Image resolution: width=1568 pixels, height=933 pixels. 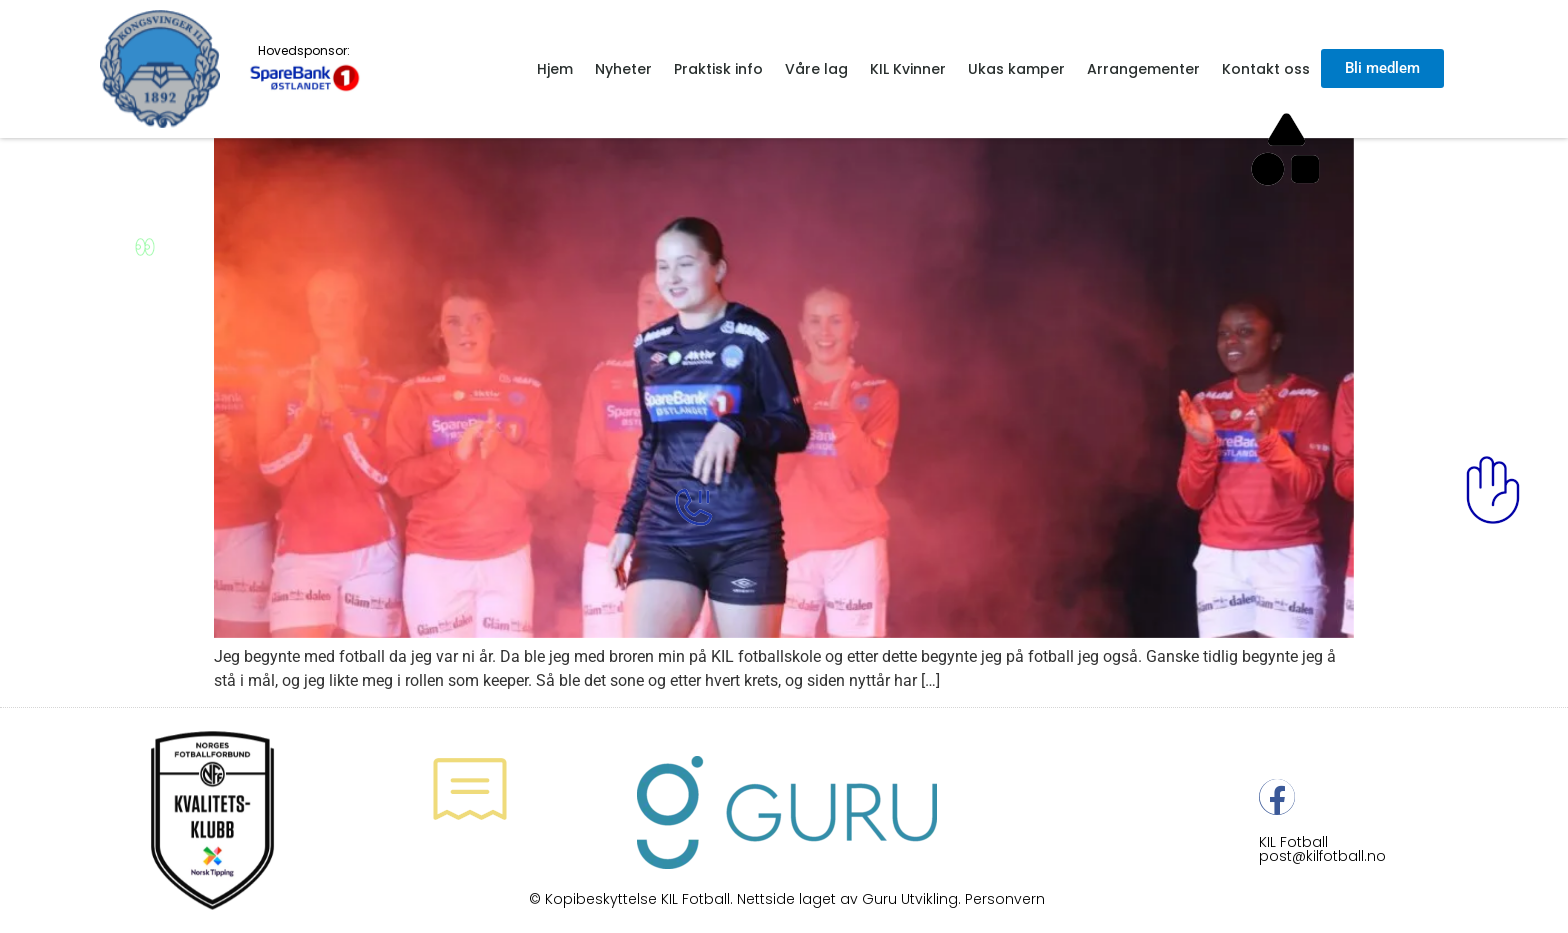 I want to click on view who has seen your content, so click(x=145, y=247).